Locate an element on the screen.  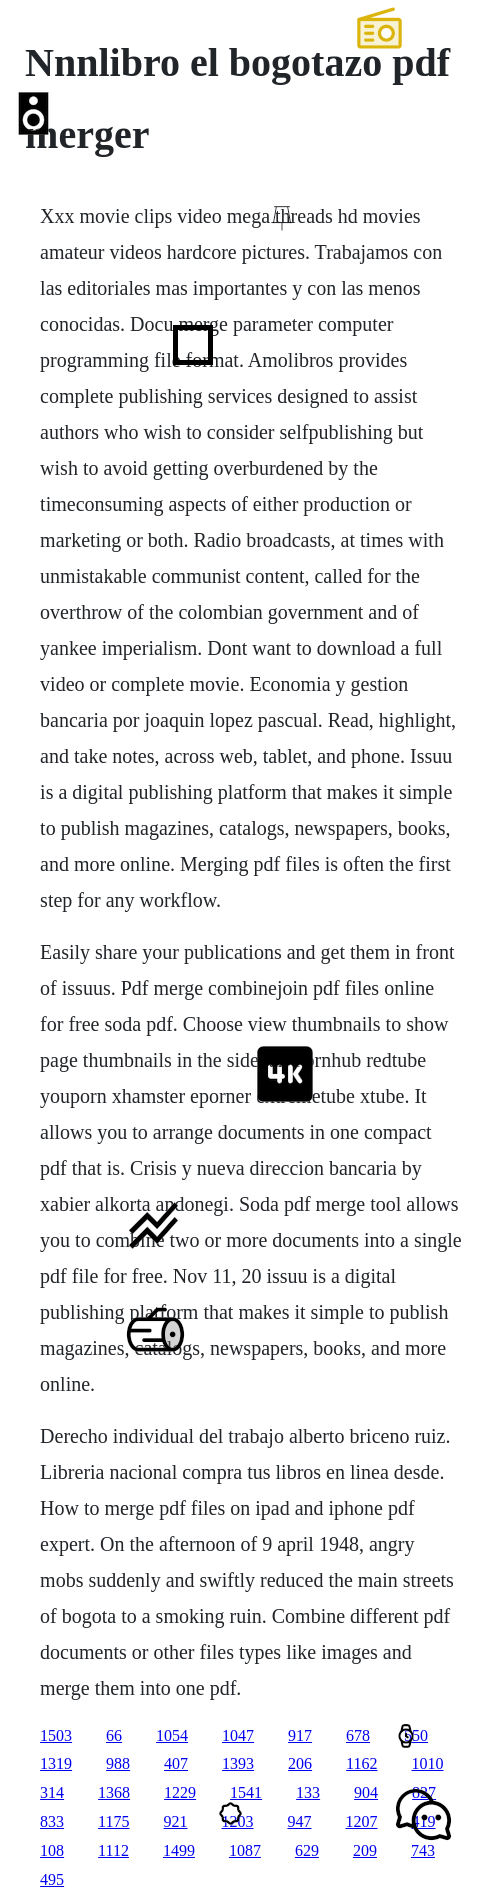
indicates 4K video quality is available is located at coordinates (285, 1074).